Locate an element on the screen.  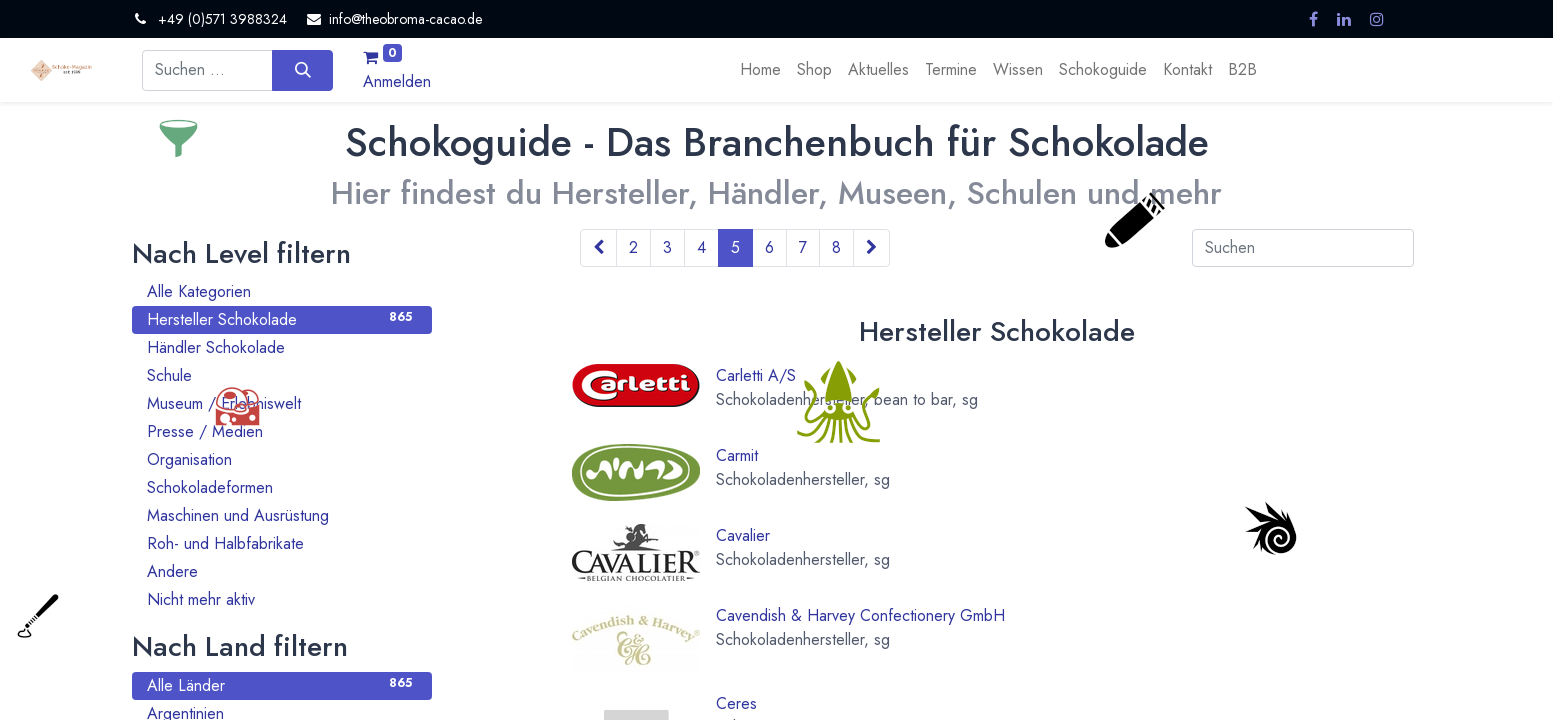
filter or sort content is located at coordinates (178, 138).